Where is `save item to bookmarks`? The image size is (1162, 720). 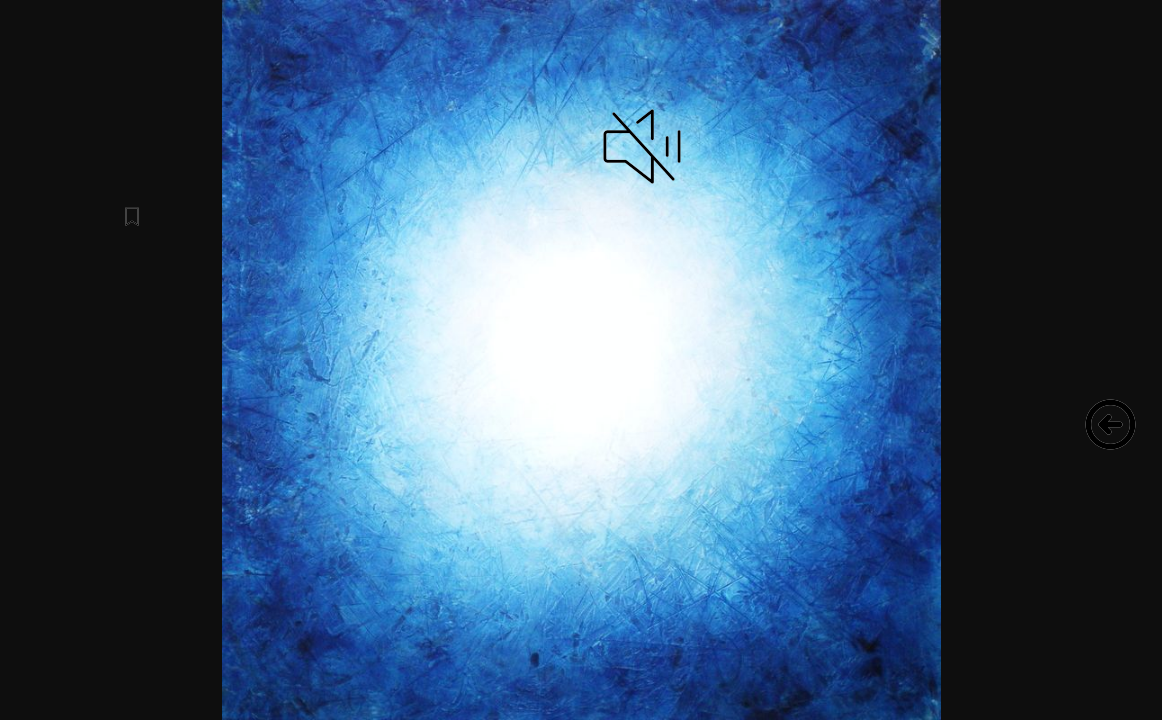
save item to bookmarks is located at coordinates (132, 216).